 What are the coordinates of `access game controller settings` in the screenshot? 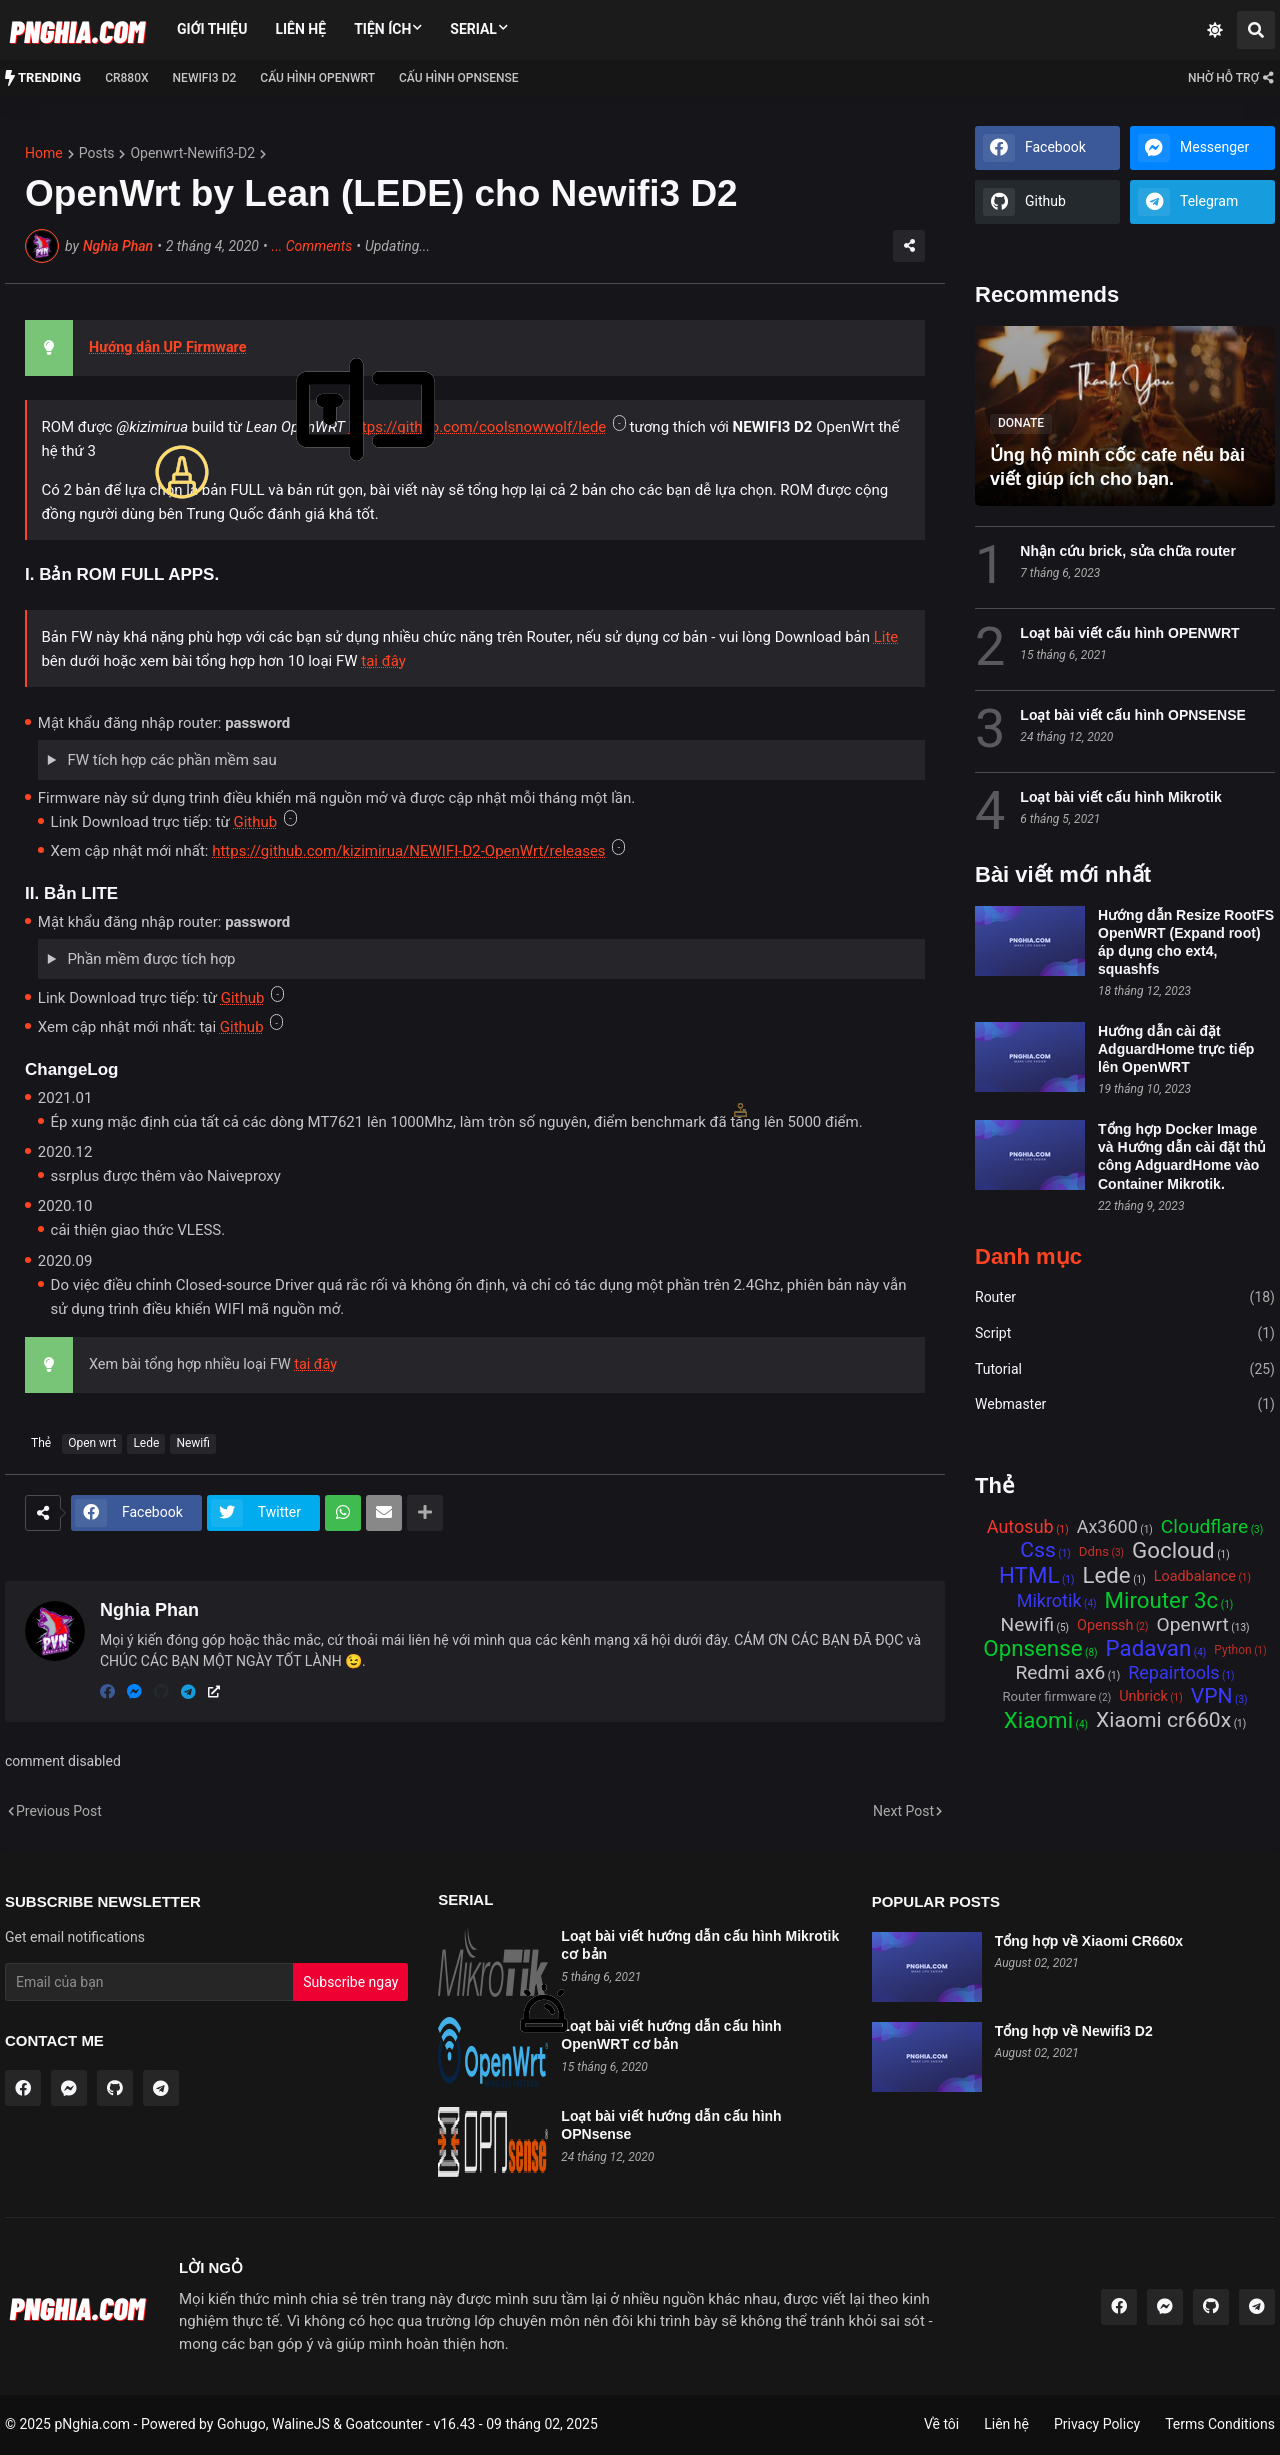 It's located at (740, 1110).